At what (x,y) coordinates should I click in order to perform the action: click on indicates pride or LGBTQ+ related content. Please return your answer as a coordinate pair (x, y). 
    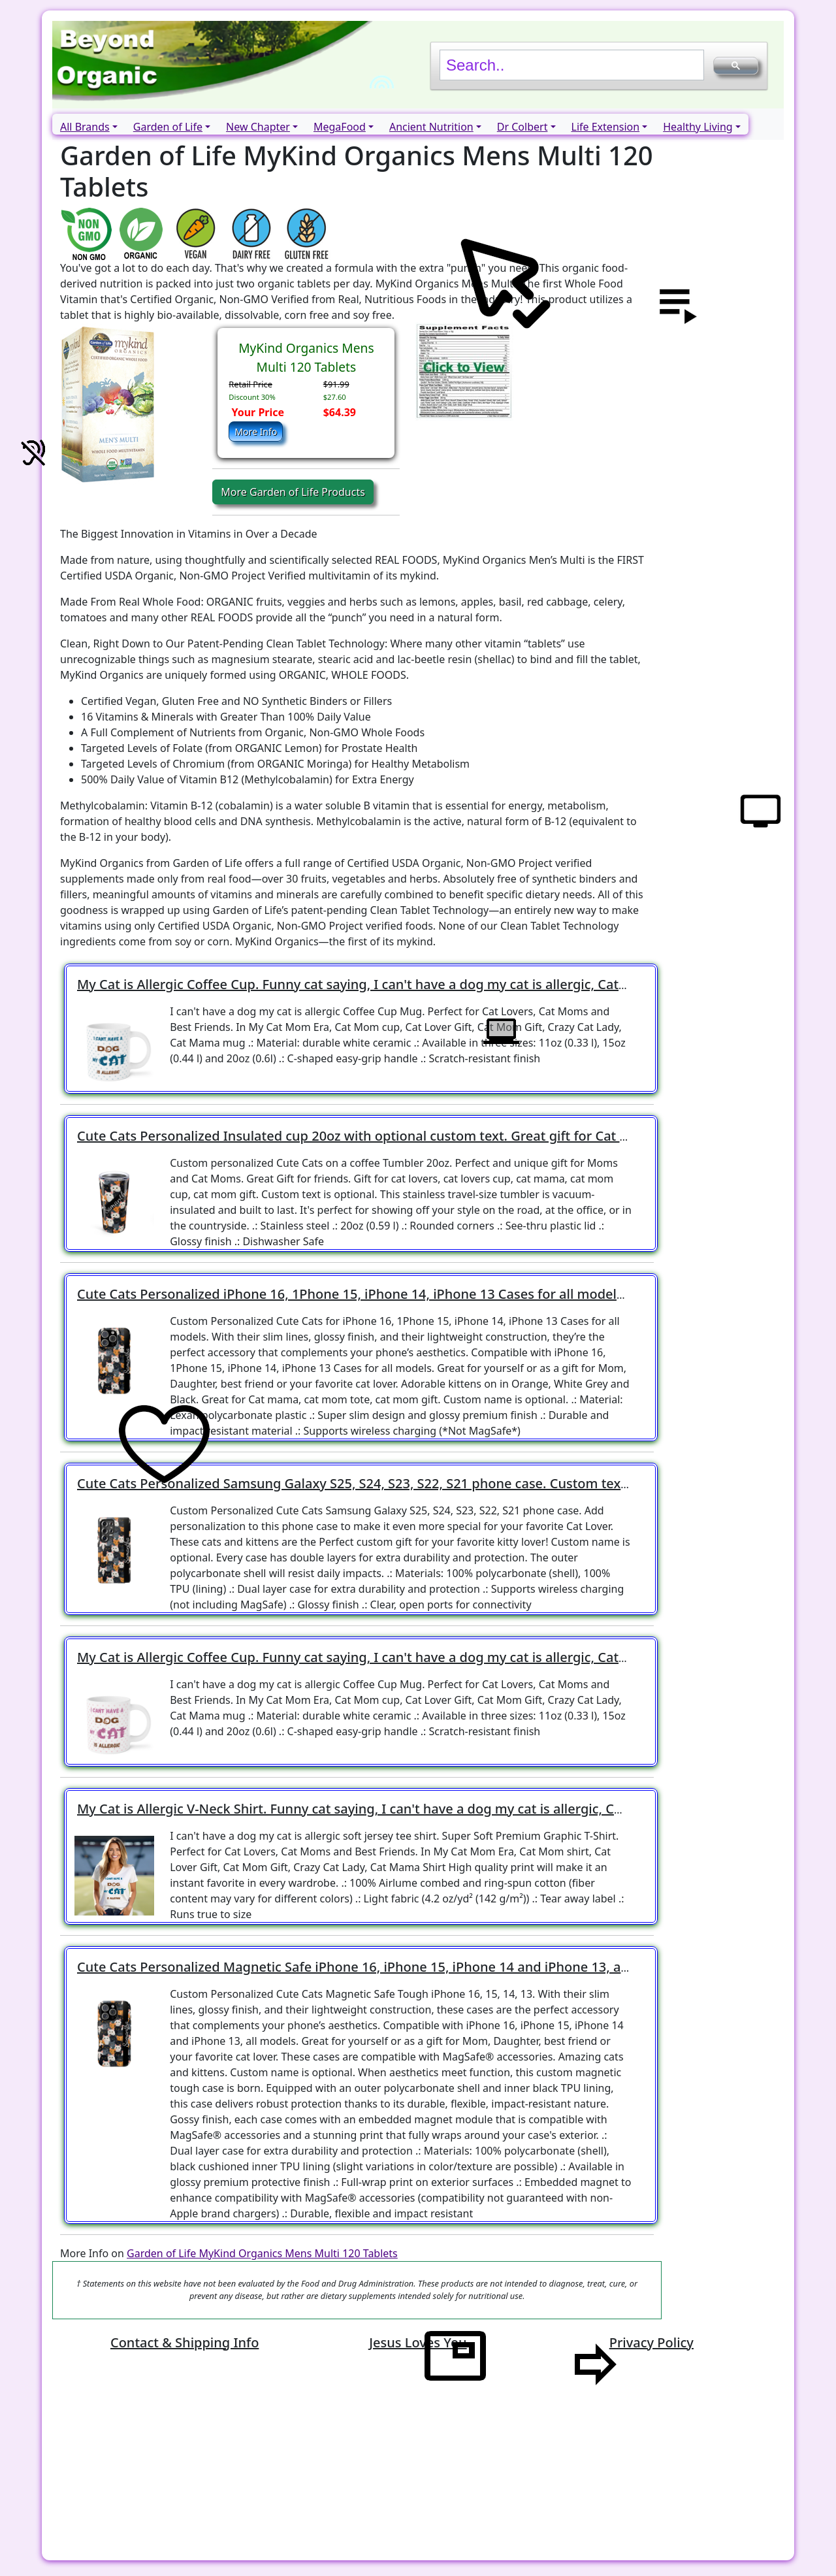
    Looking at the image, I should click on (381, 82).